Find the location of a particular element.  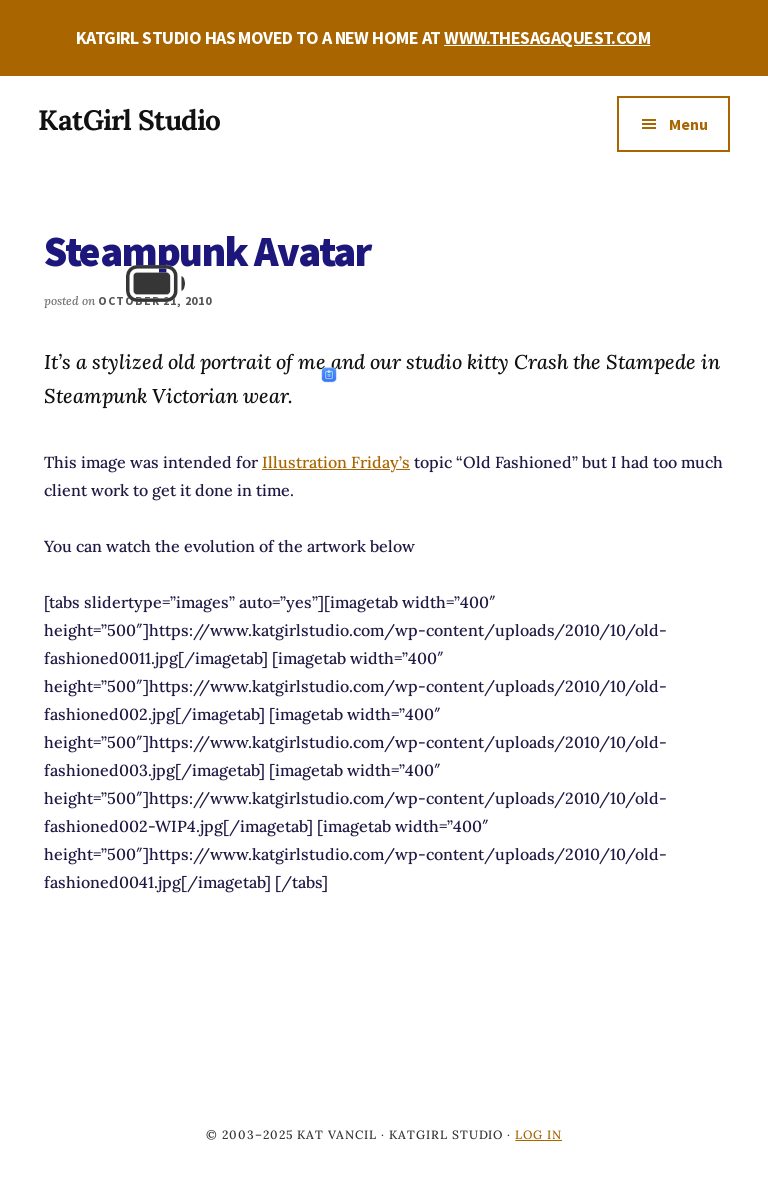

indicates current battery level is located at coordinates (155, 283).